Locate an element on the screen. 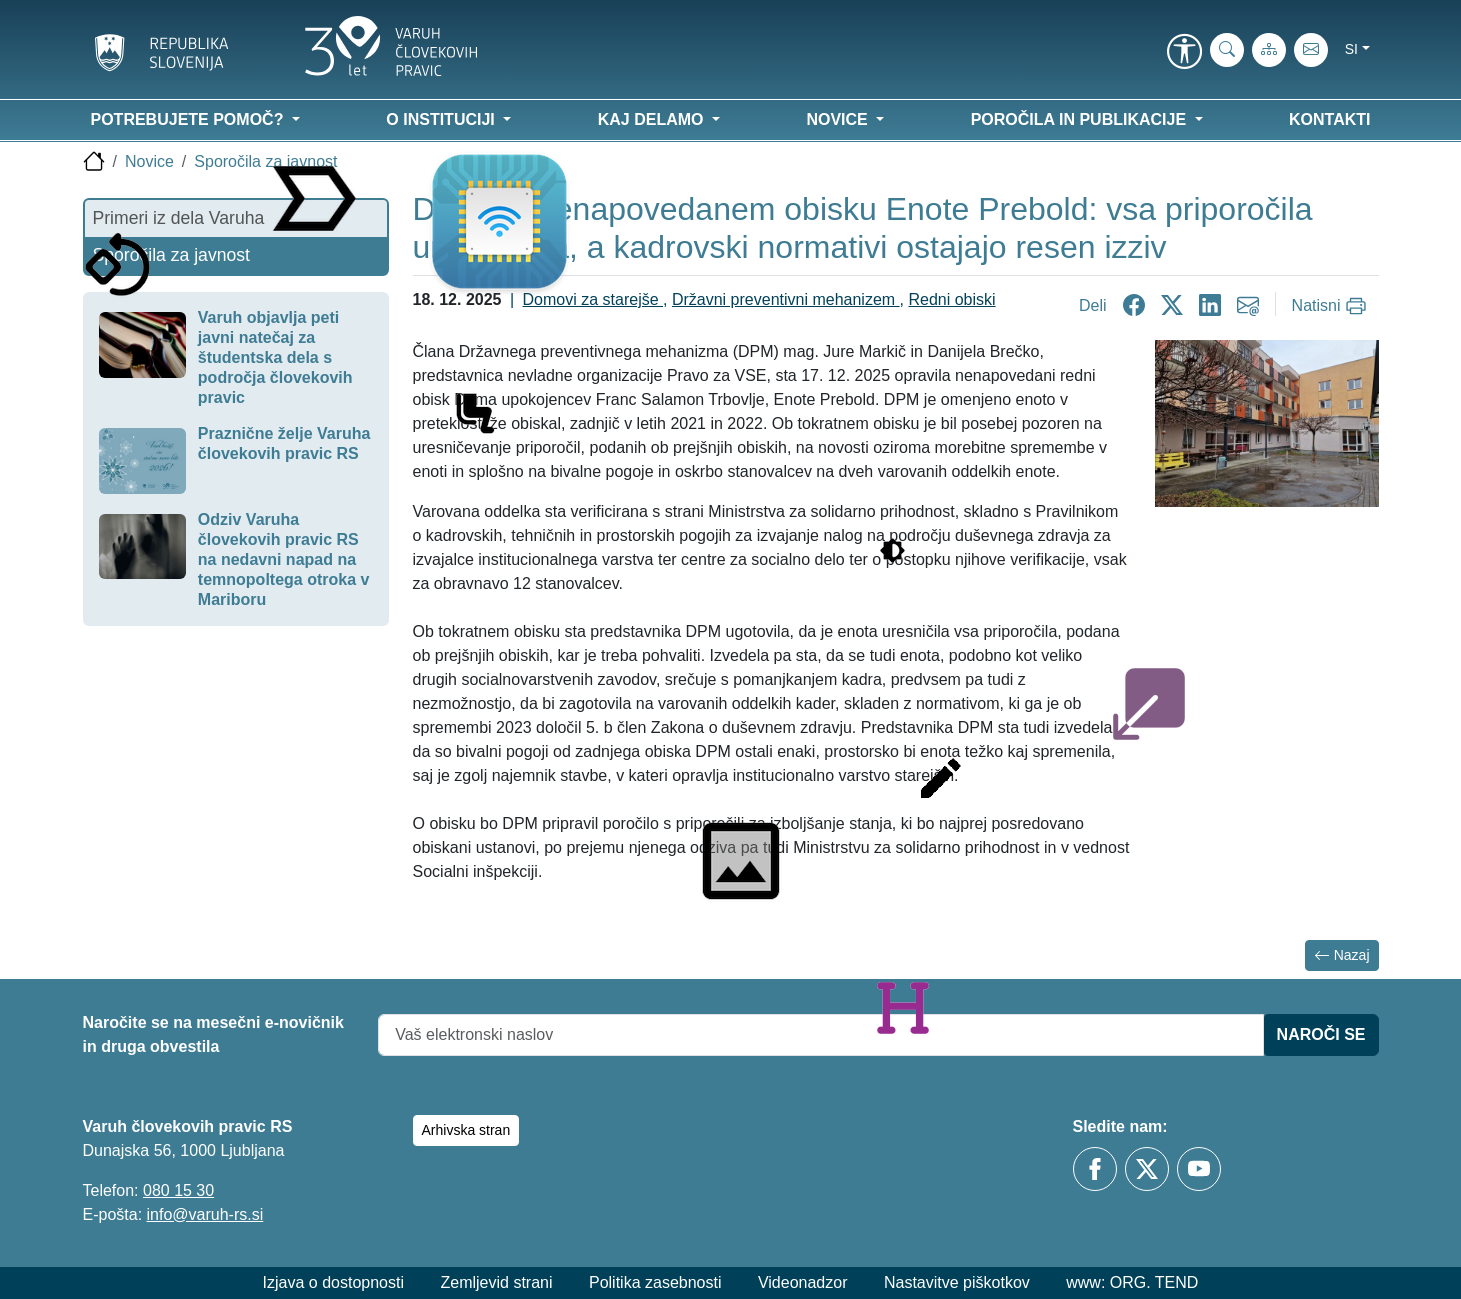  rotate image 90 degrees counterclockwise is located at coordinates (118, 264).